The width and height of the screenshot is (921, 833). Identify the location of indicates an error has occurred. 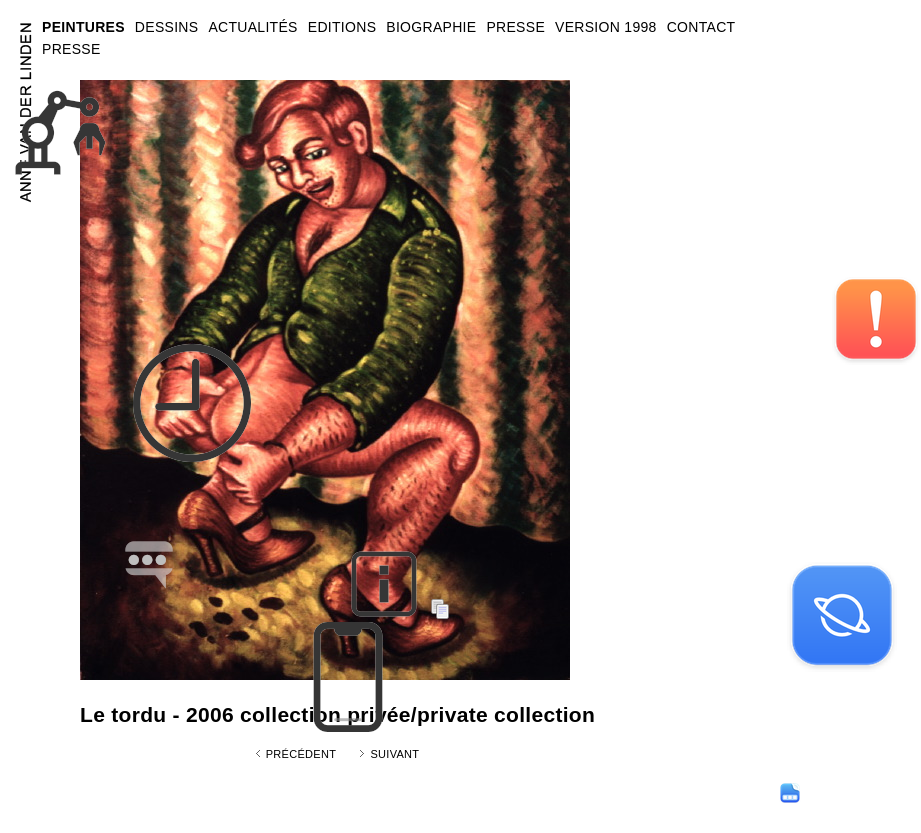
(876, 321).